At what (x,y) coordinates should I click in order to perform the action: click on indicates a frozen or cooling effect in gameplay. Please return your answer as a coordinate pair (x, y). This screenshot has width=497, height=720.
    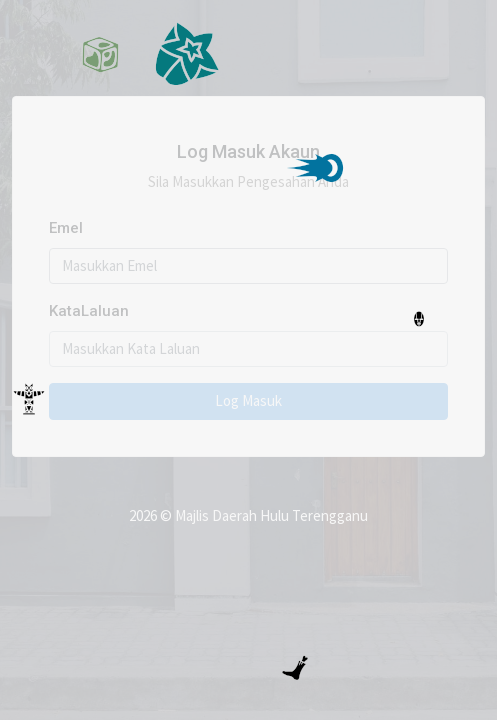
    Looking at the image, I should click on (100, 54).